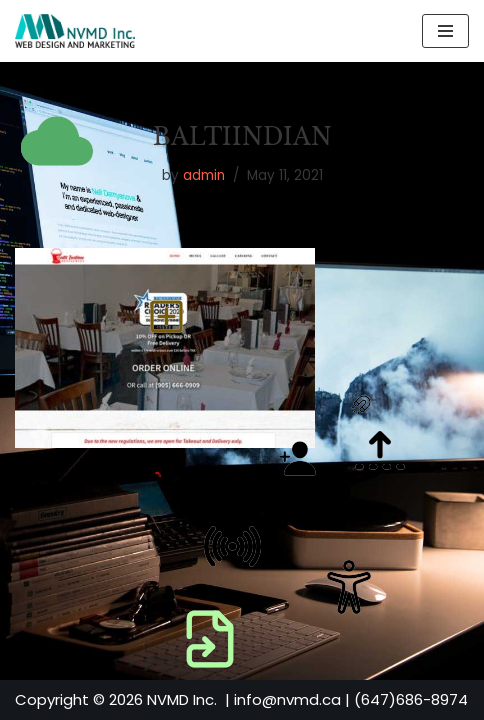 This screenshot has width=484, height=720. I want to click on collapse content upward, so click(380, 453).